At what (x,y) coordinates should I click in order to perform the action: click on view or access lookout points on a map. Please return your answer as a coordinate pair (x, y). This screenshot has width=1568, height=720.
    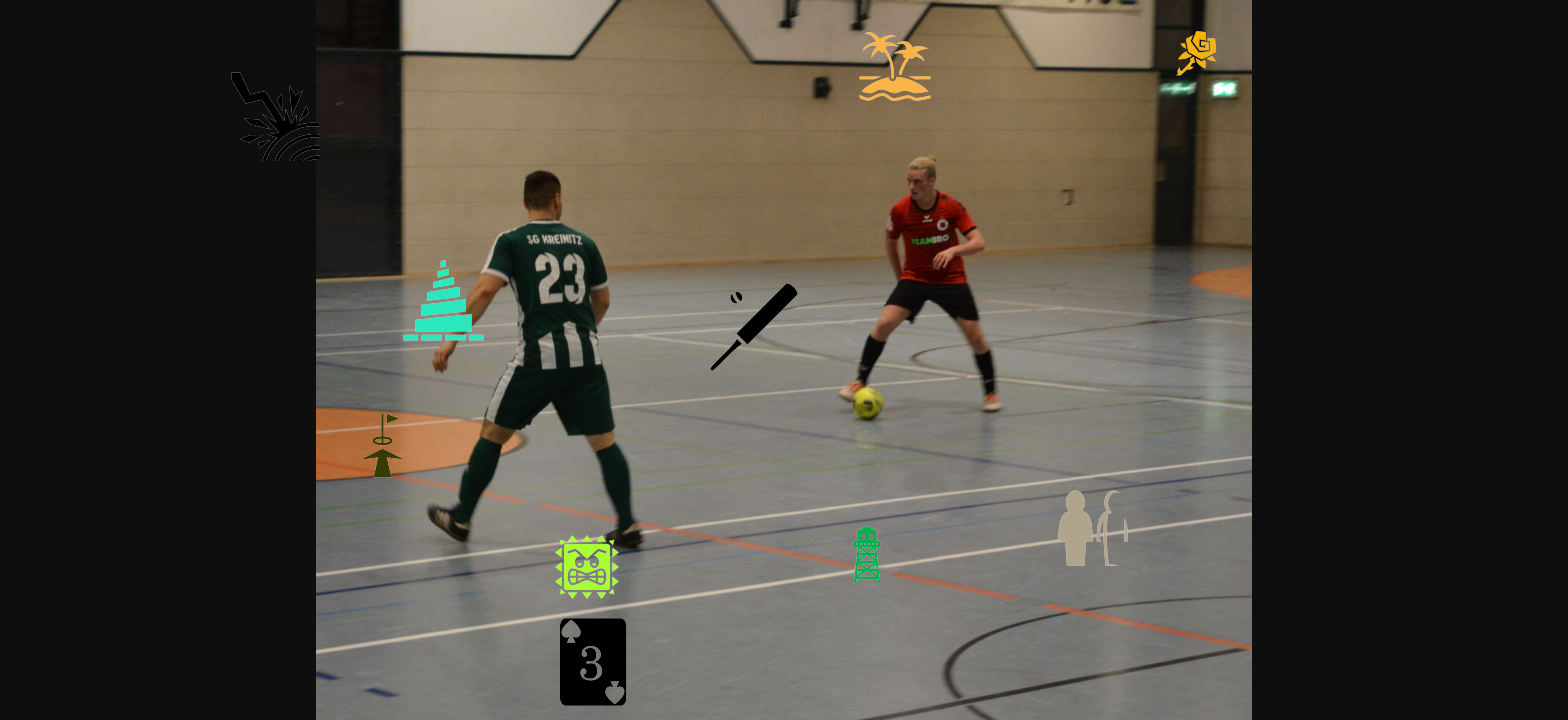
    Looking at the image, I should click on (867, 554).